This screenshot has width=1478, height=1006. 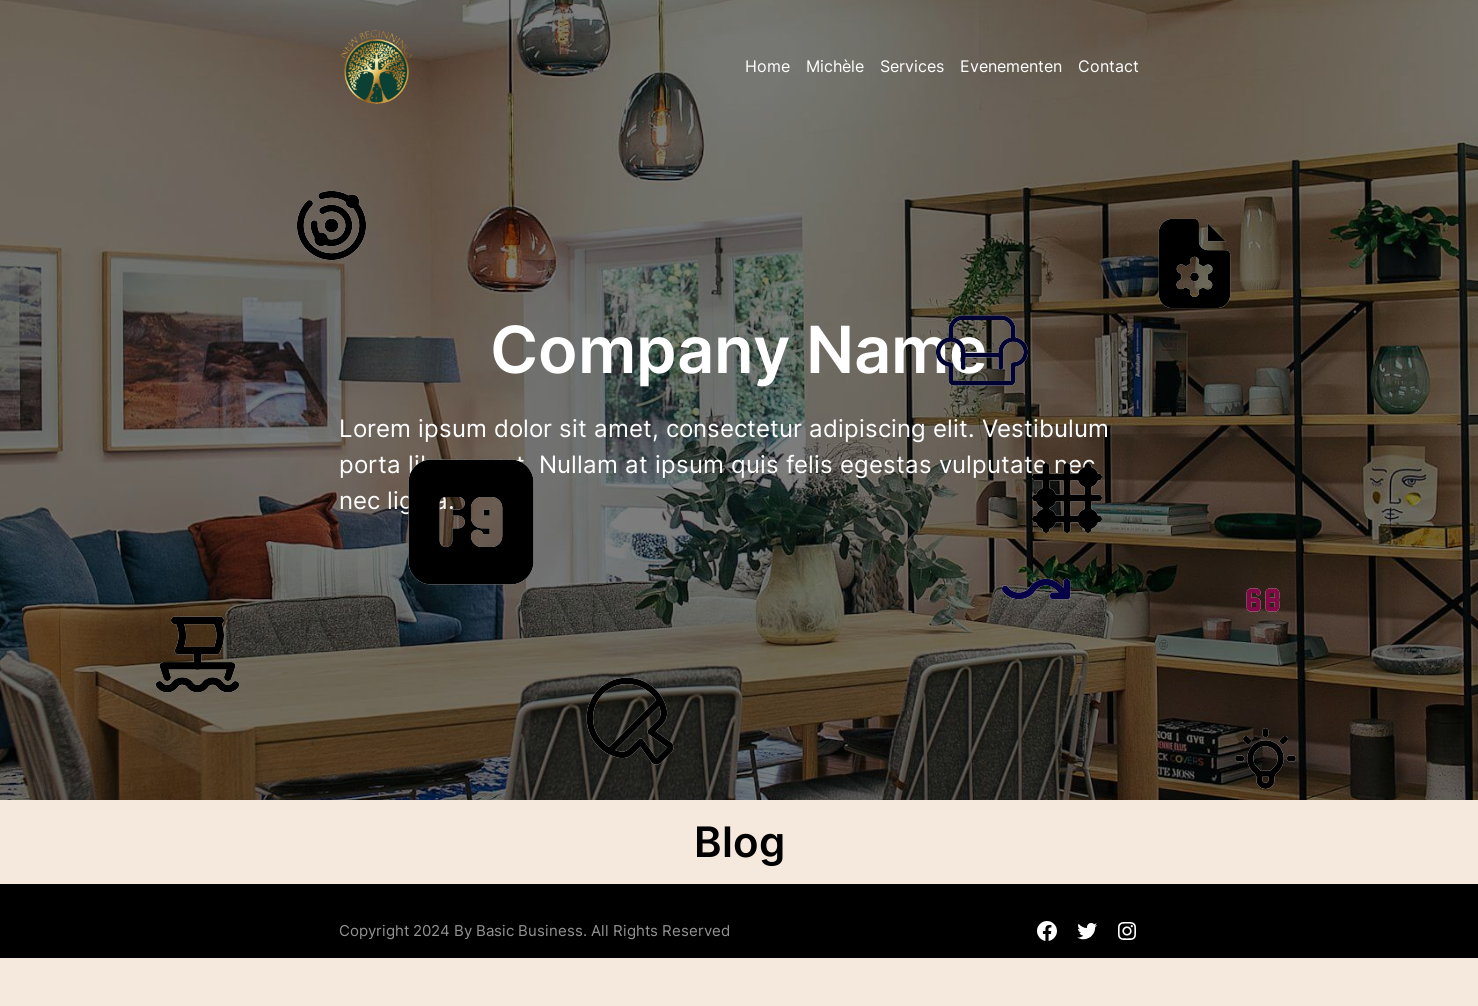 What do you see at coordinates (982, 352) in the screenshot?
I see `browse furniture or home decor items` at bounding box center [982, 352].